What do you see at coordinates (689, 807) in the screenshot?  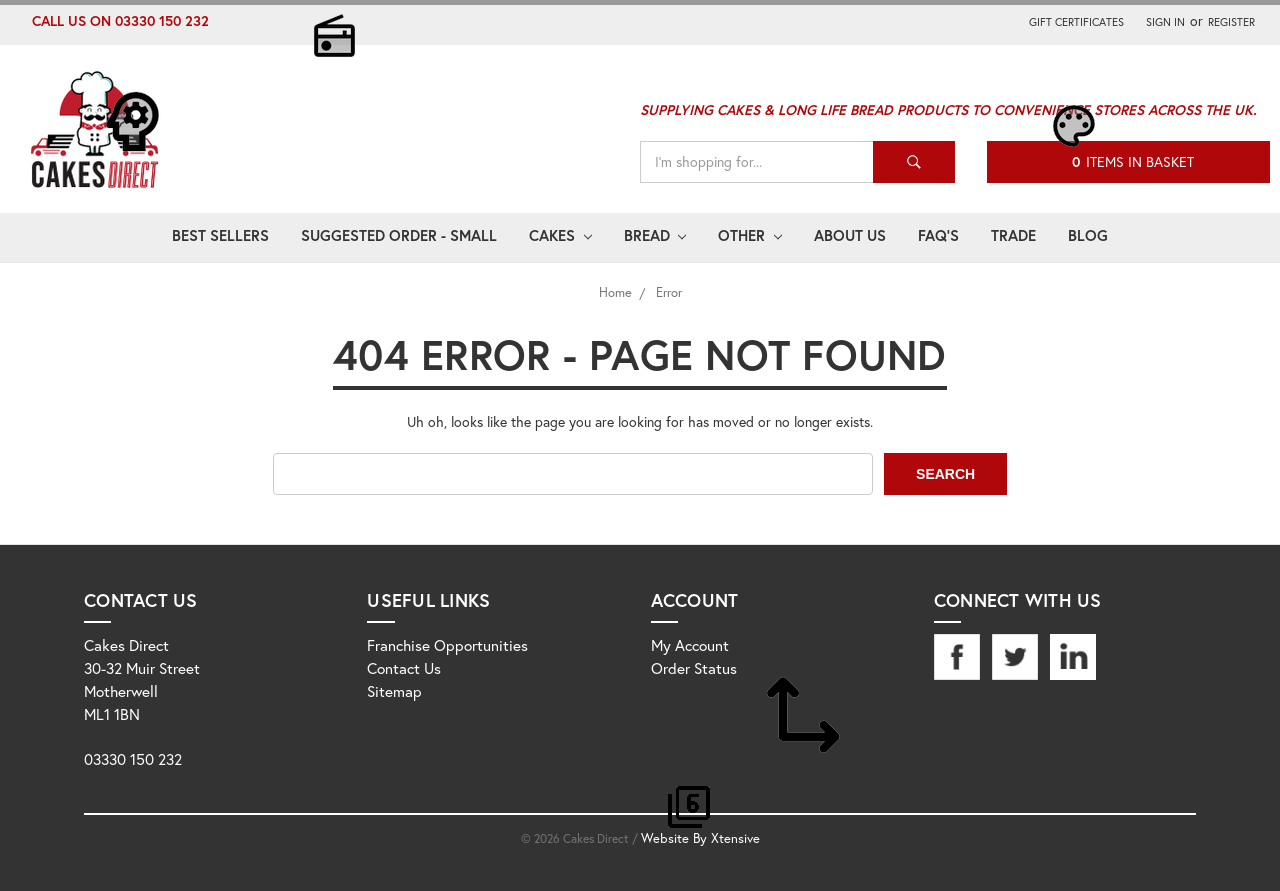 I see `indicates 6 items selected or filtered` at bounding box center [689, 807].